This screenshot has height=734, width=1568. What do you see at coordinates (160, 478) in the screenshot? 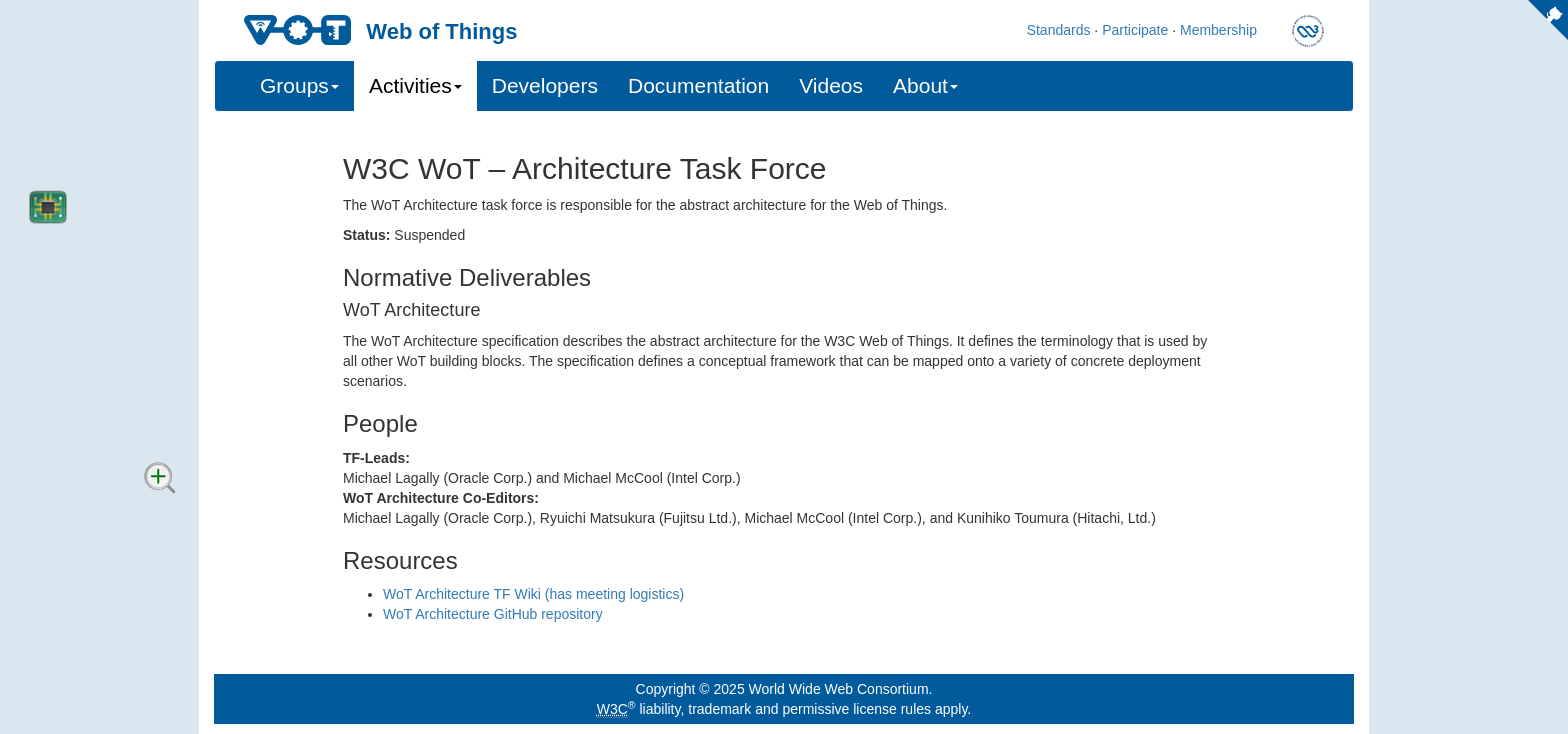
I see `zoom in on content or image` at bounding box center [160, 478].